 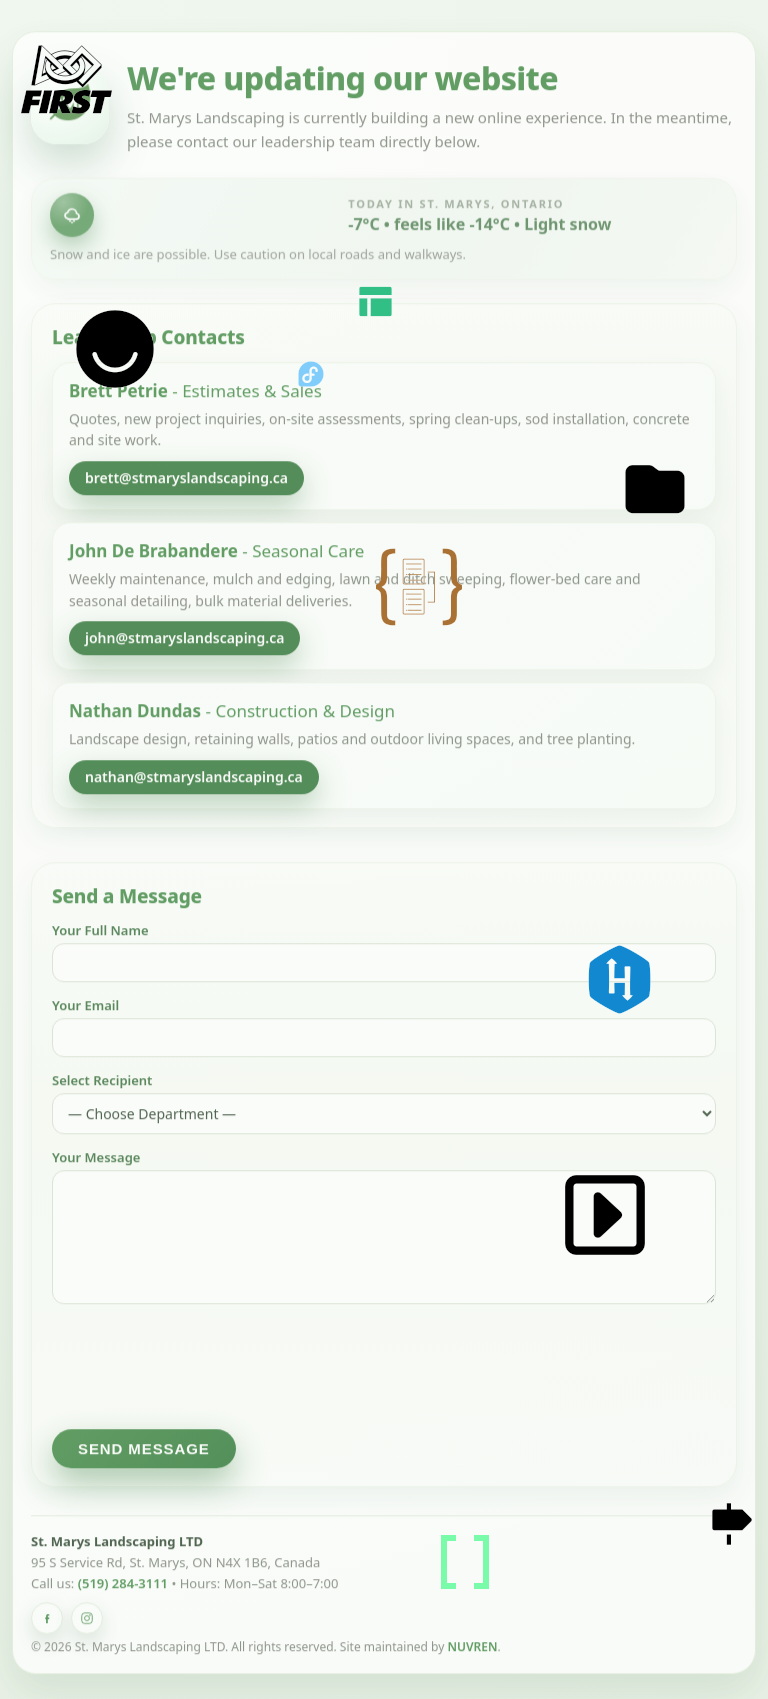 I want to click on hackerrank logo, so click(x=619, y=979).